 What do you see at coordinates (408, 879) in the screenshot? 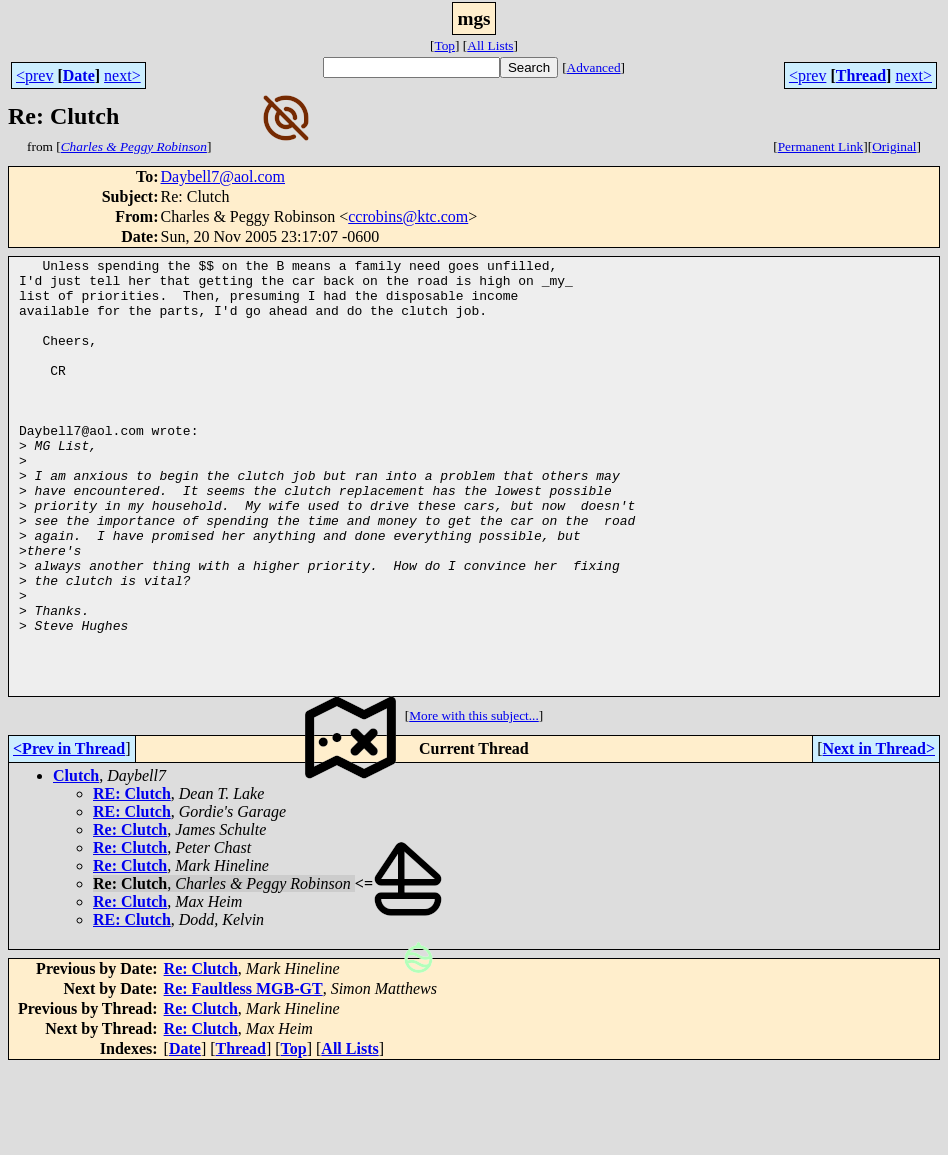
I see `access sailing or boating features` at bounding box center [408, 879].